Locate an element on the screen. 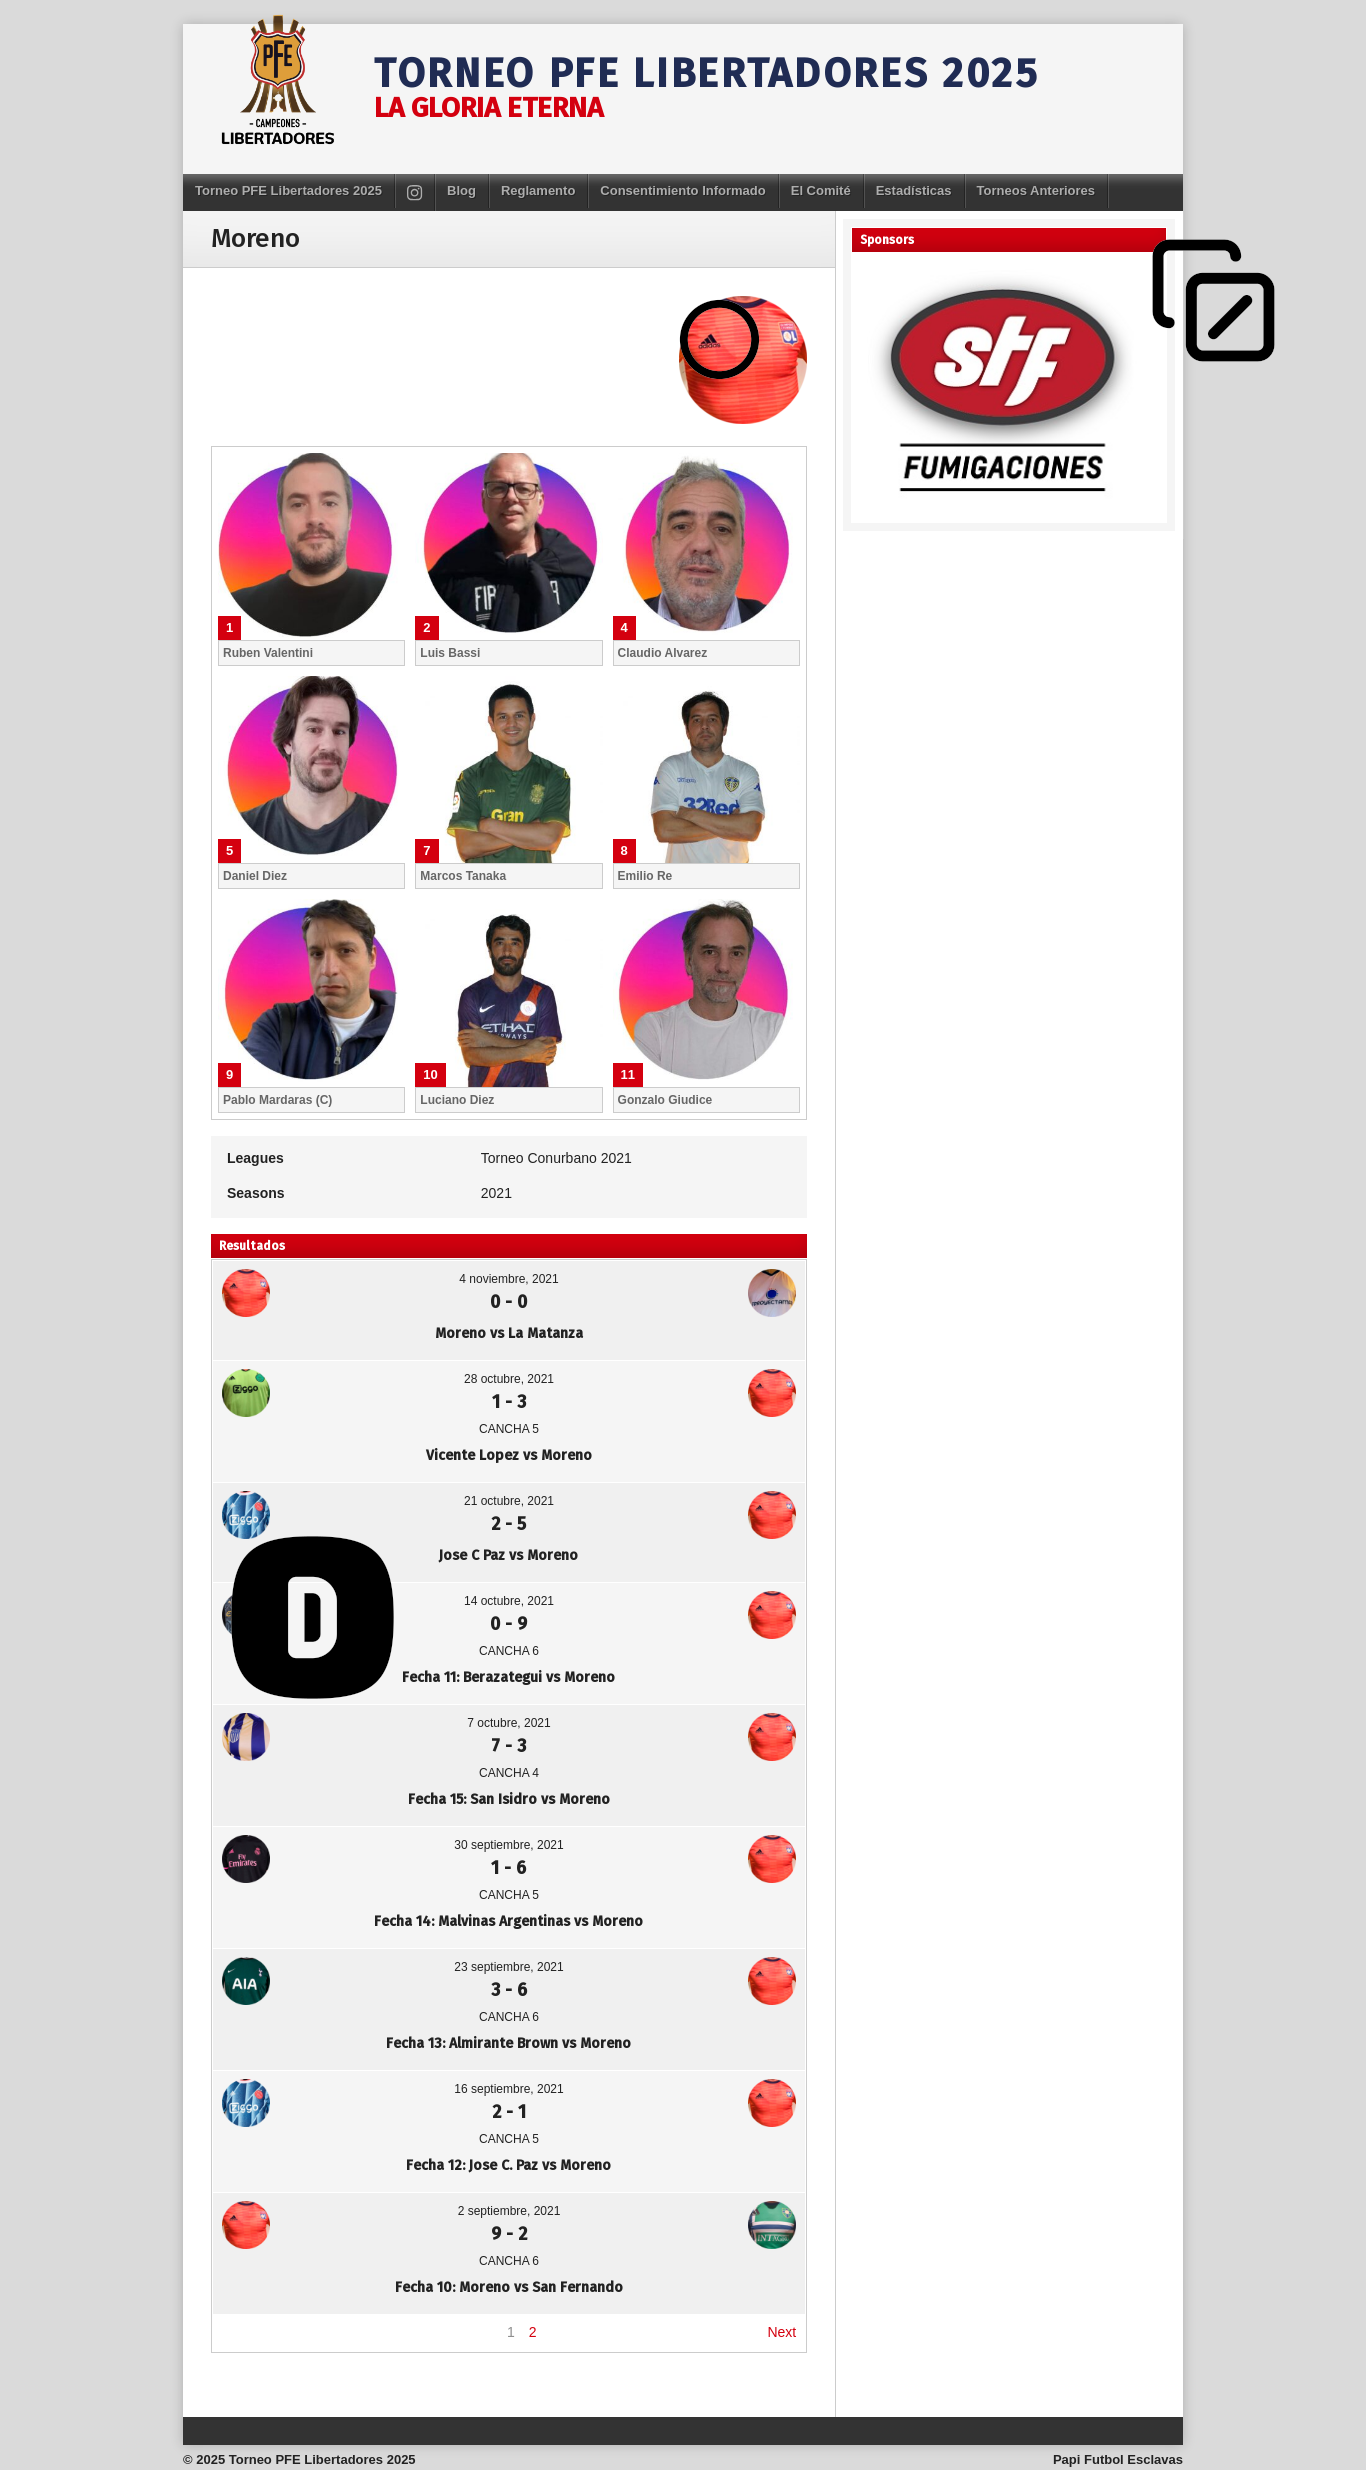  unselected radio button or checkbox option is located at coordinates (719, 339).